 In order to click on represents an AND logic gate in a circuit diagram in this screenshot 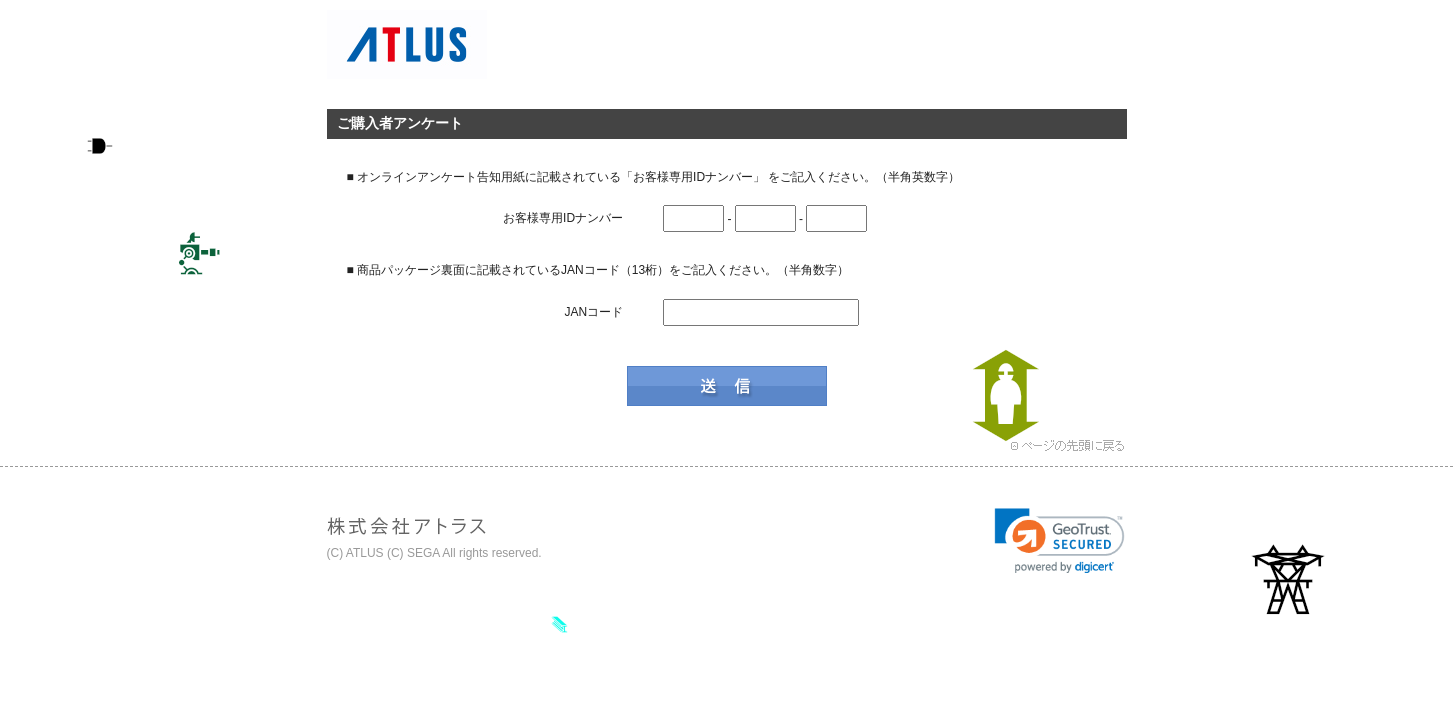, I will do `click(100, 146)`.